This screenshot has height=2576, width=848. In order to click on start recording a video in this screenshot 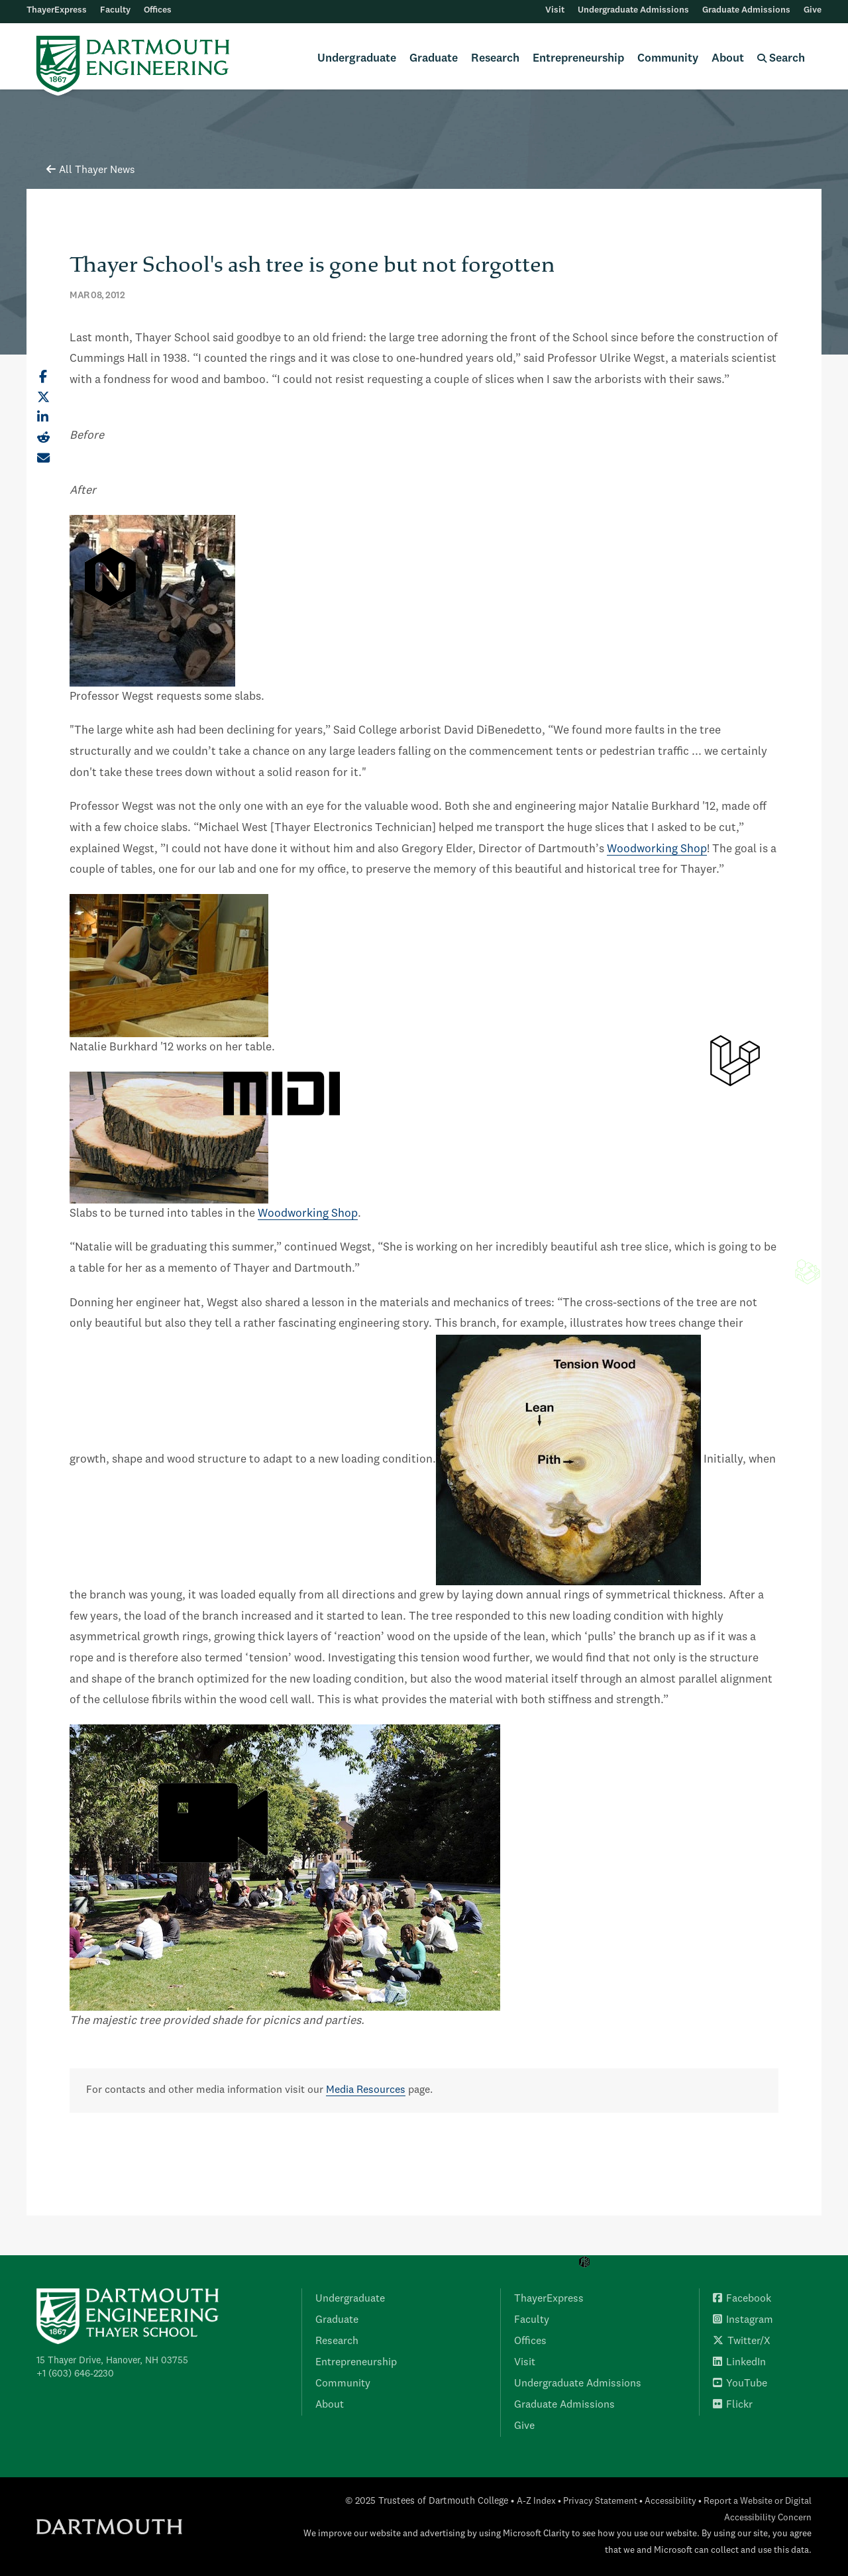, I will do `click(213, 1822)`.